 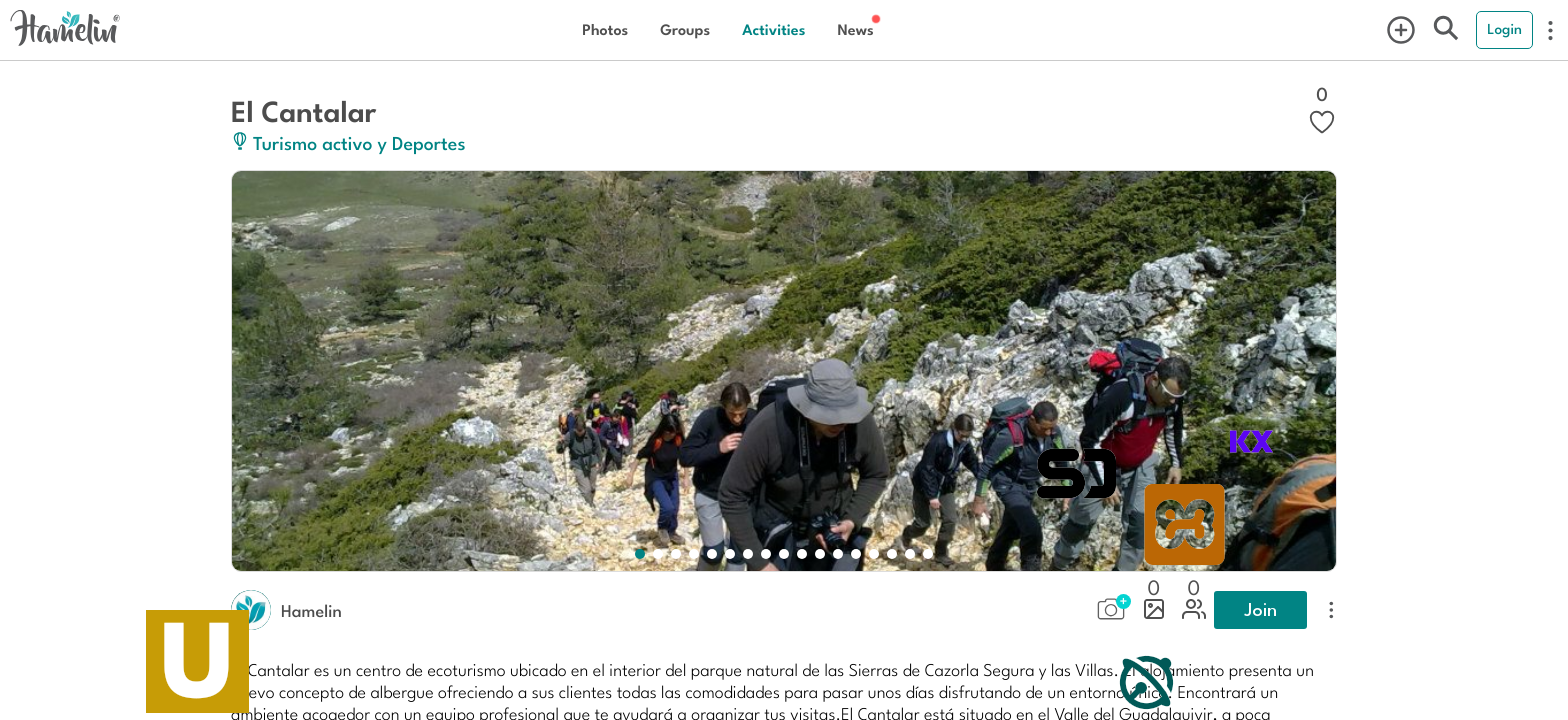 I want to click on view notifications, so click(x=1146, y=682).